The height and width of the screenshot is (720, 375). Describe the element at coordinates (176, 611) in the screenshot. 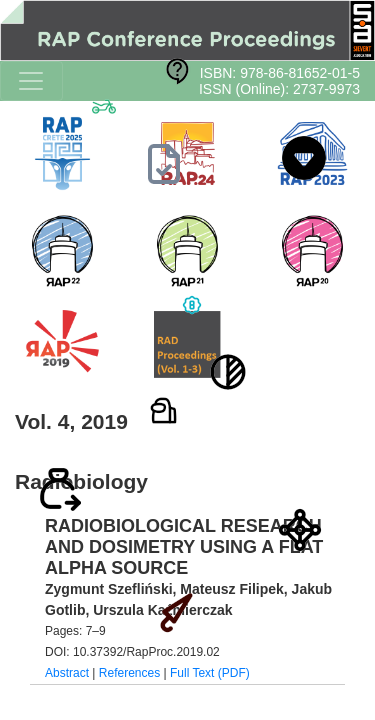

I see `indicates clear or dry weather conditions` at that location.